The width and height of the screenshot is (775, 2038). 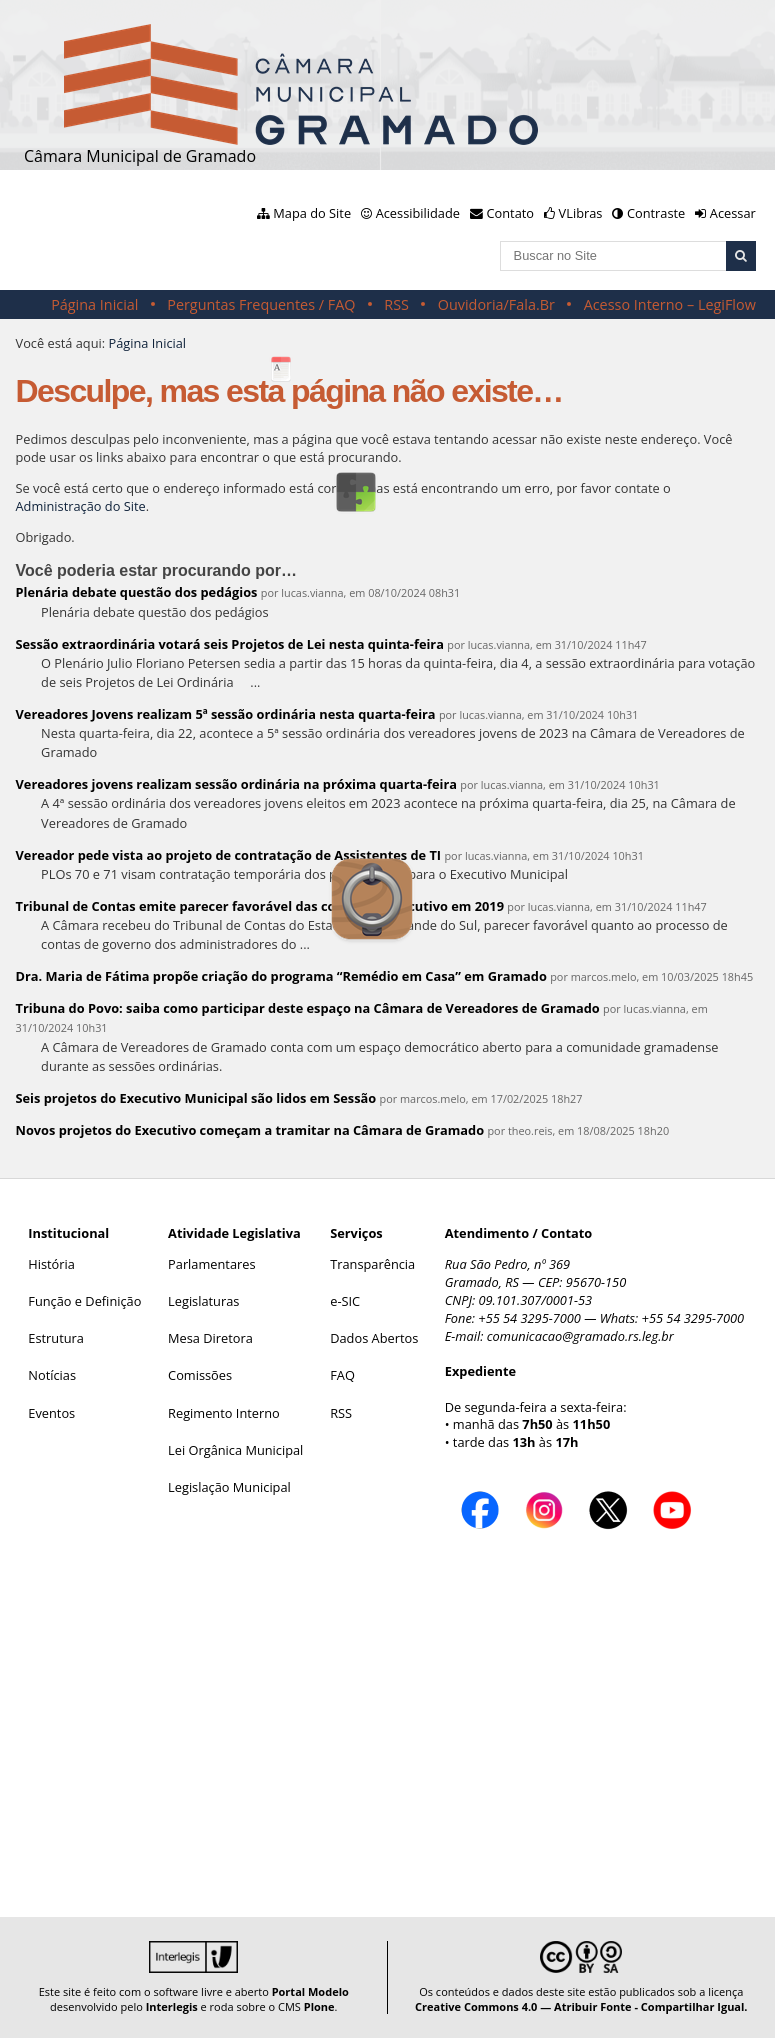 What do you see at coordinates (356, 492) in the screenshot?
I see `open gnome shell extensions manager` at bounding box center [356, 492].